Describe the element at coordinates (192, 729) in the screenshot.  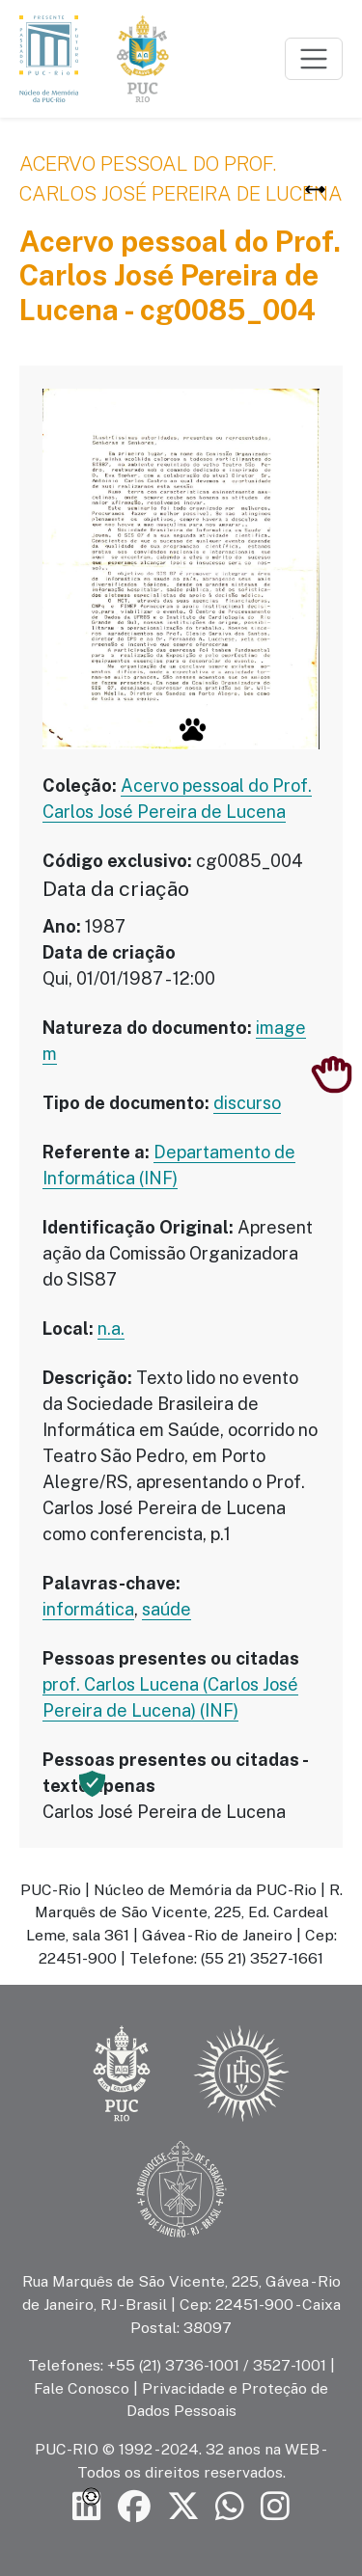
I see `access pet-related features or settings` at that location.